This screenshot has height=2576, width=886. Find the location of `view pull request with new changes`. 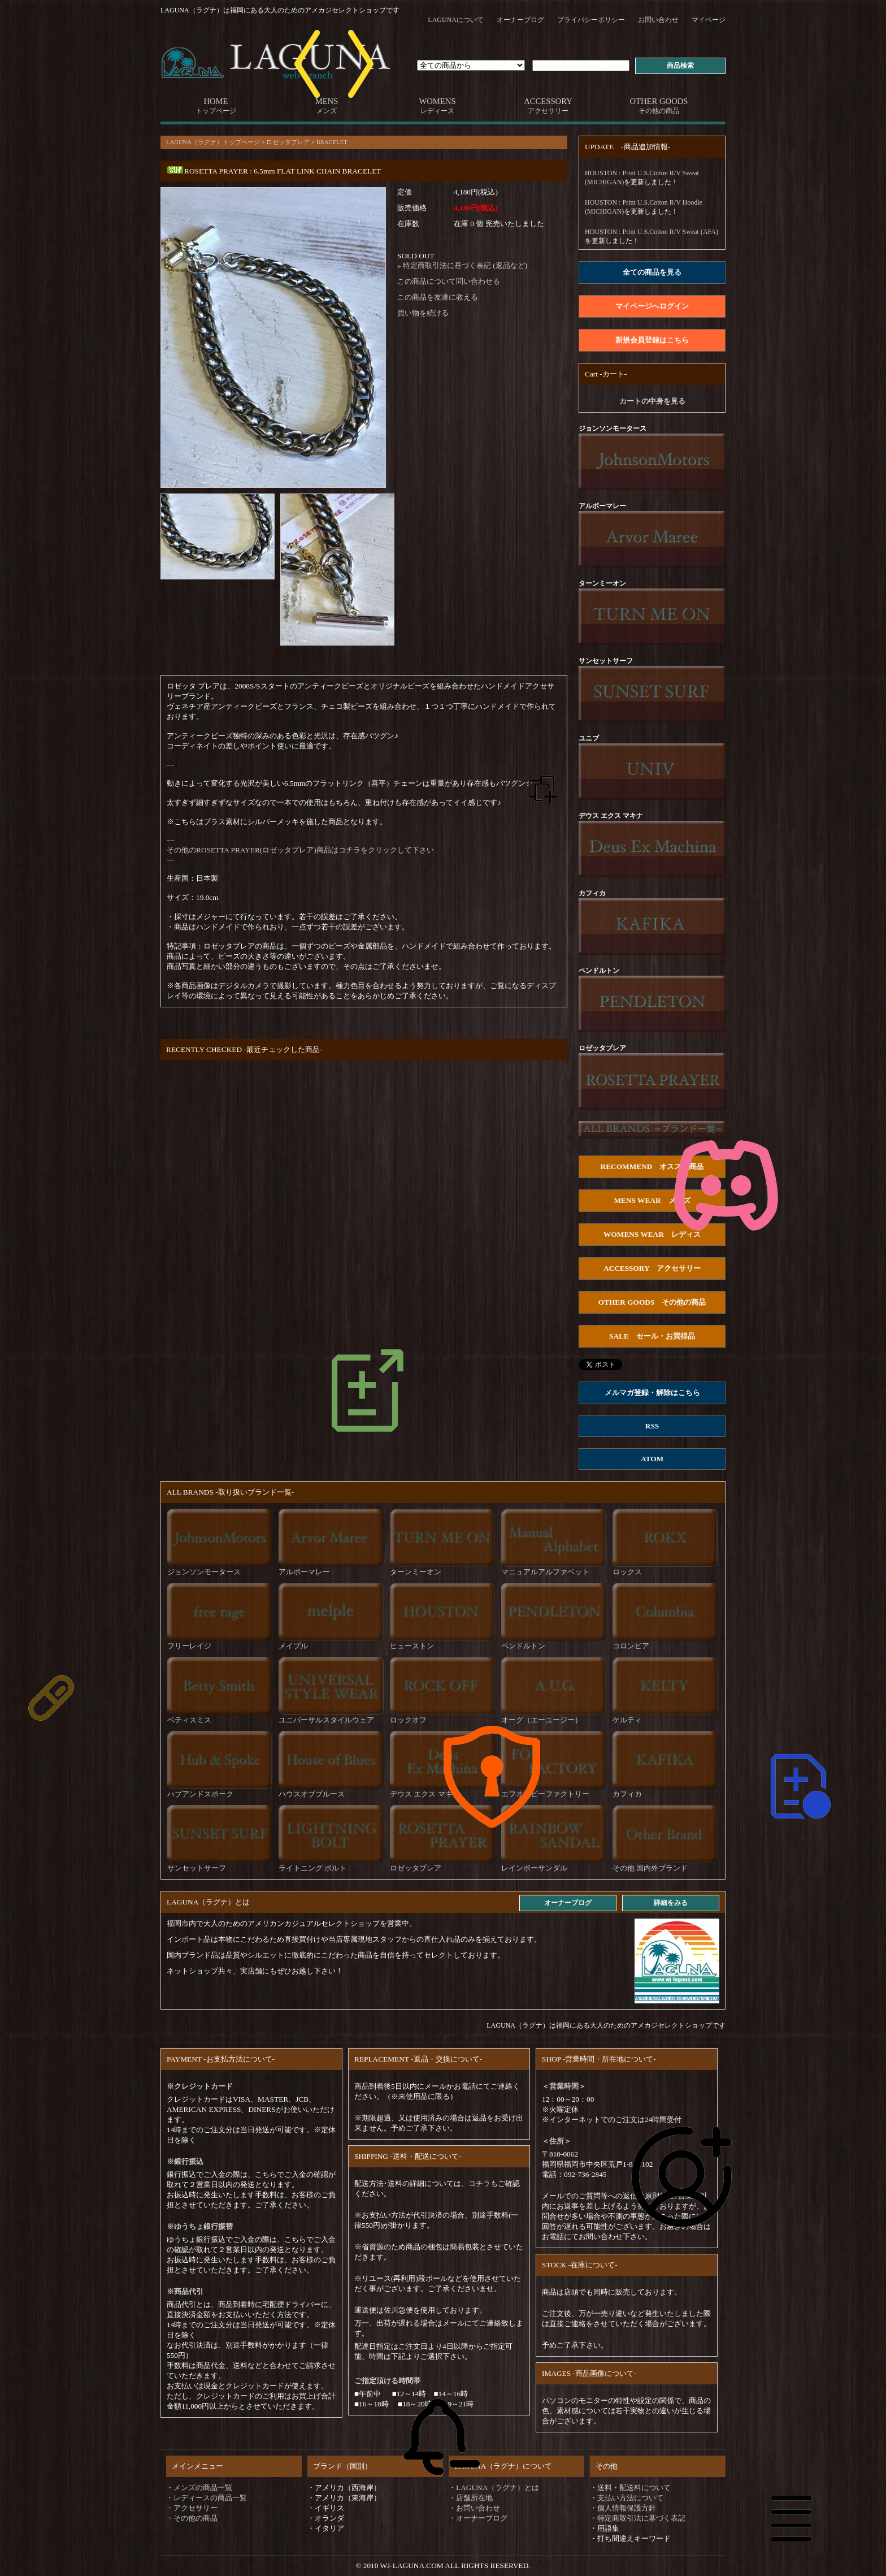

view pull request with new changes is located at coordinates (798, 1786).